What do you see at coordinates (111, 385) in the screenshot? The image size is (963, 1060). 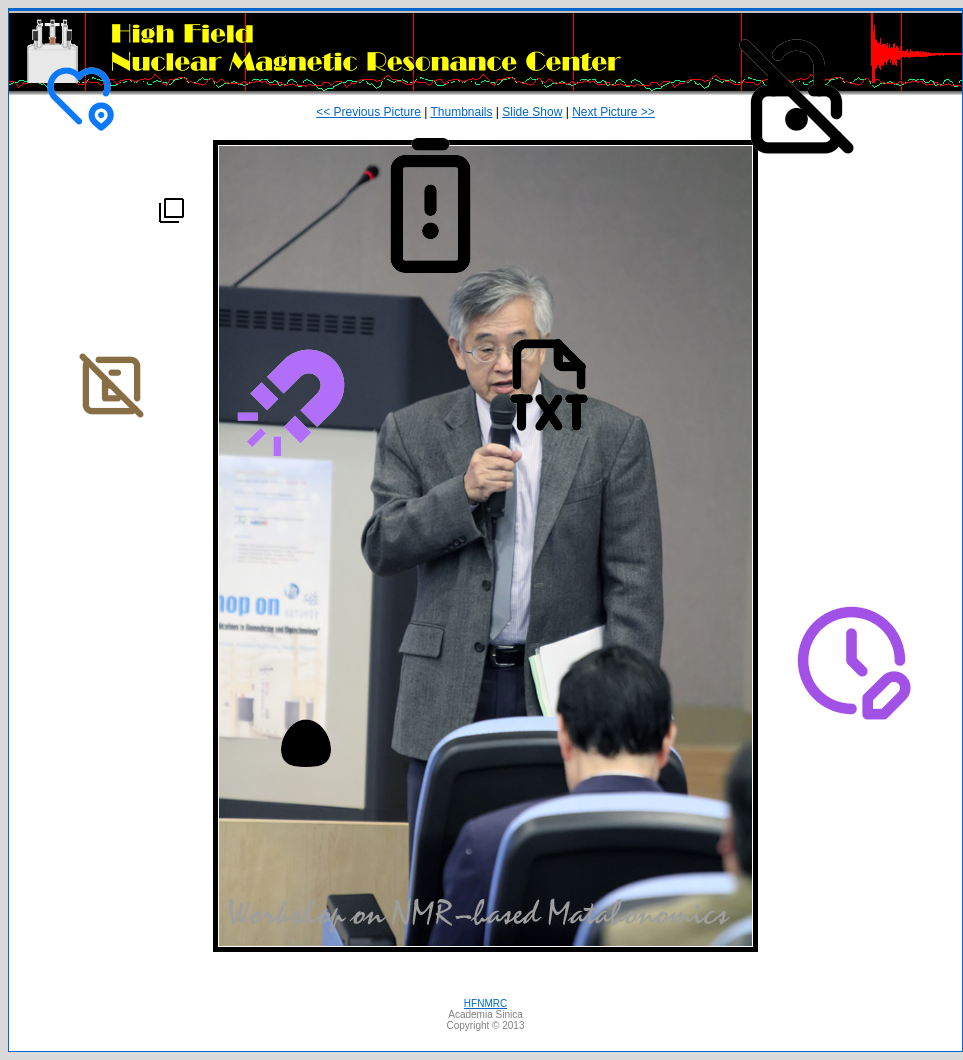 I see `explicit content filter is enabled` at bounding box center [111, 385].